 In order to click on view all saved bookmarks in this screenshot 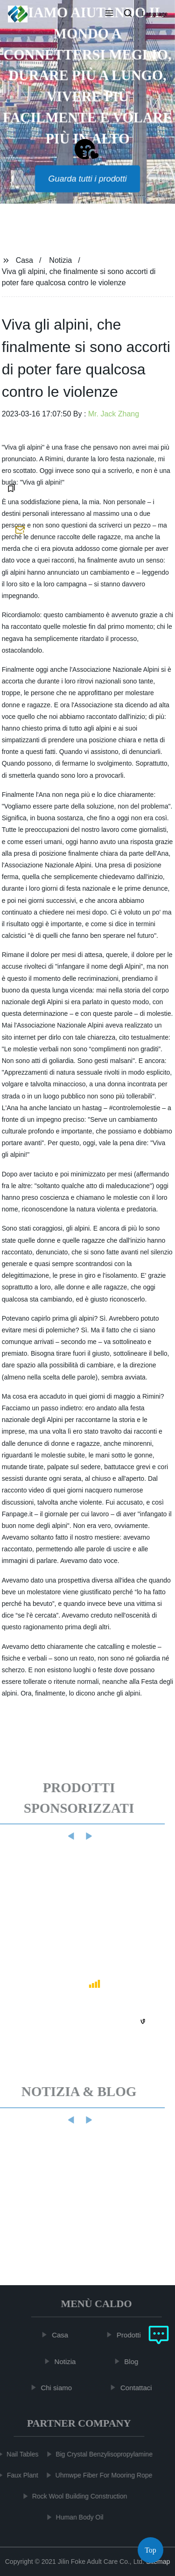, I will do `click(11, 488)`.